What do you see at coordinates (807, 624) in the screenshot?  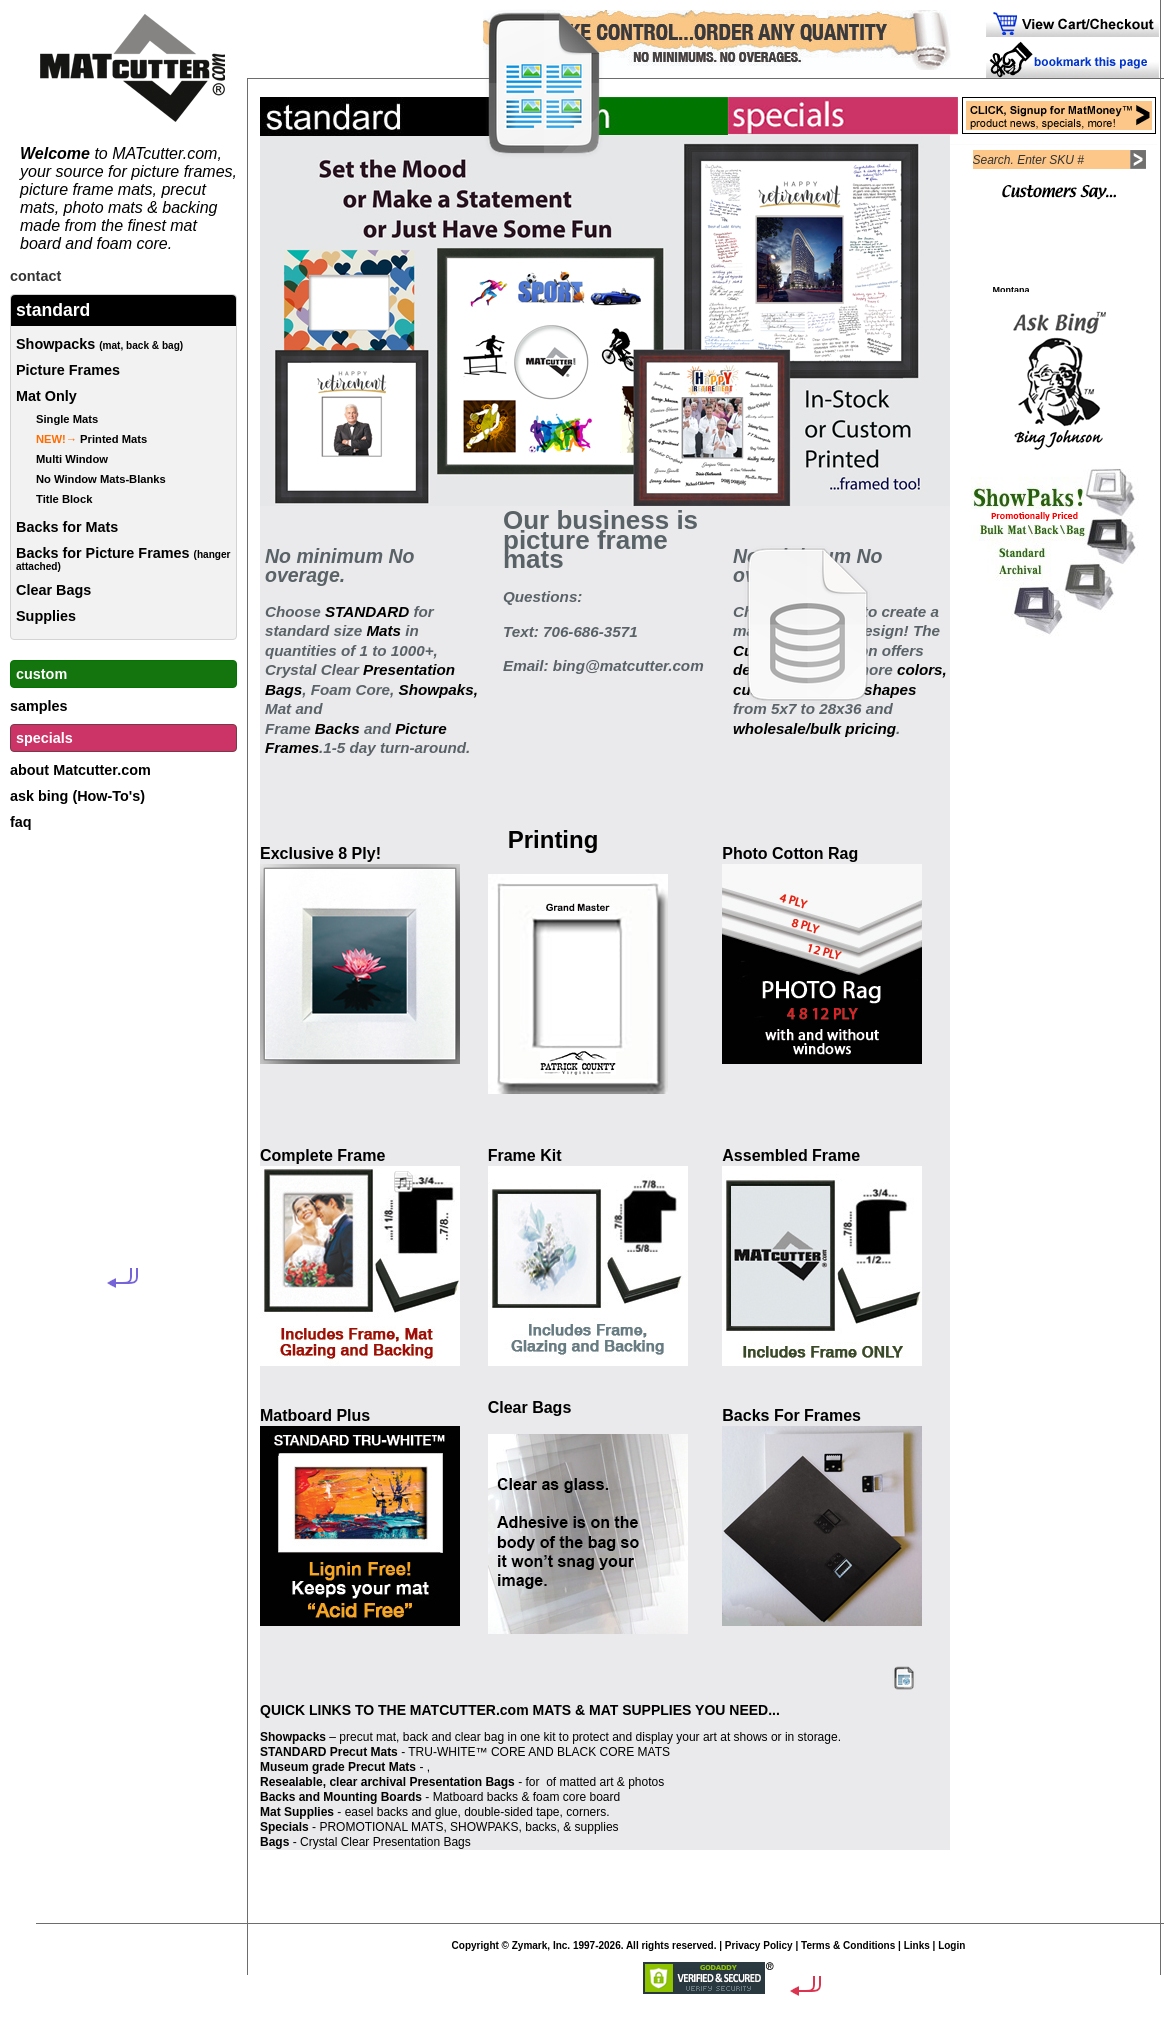 I see `sql database file` at bounding box center [807, 624].